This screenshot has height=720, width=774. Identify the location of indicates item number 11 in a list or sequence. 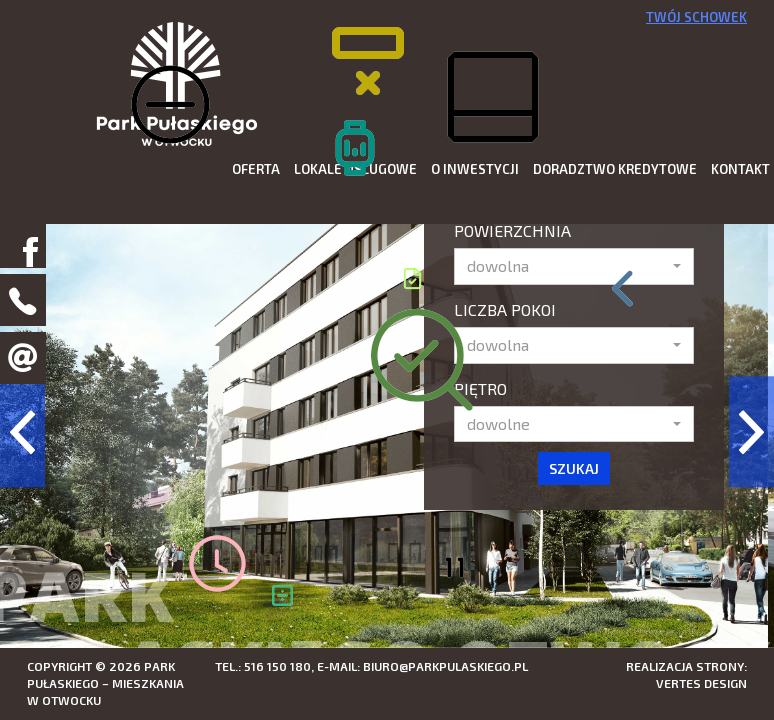
(455, 567).